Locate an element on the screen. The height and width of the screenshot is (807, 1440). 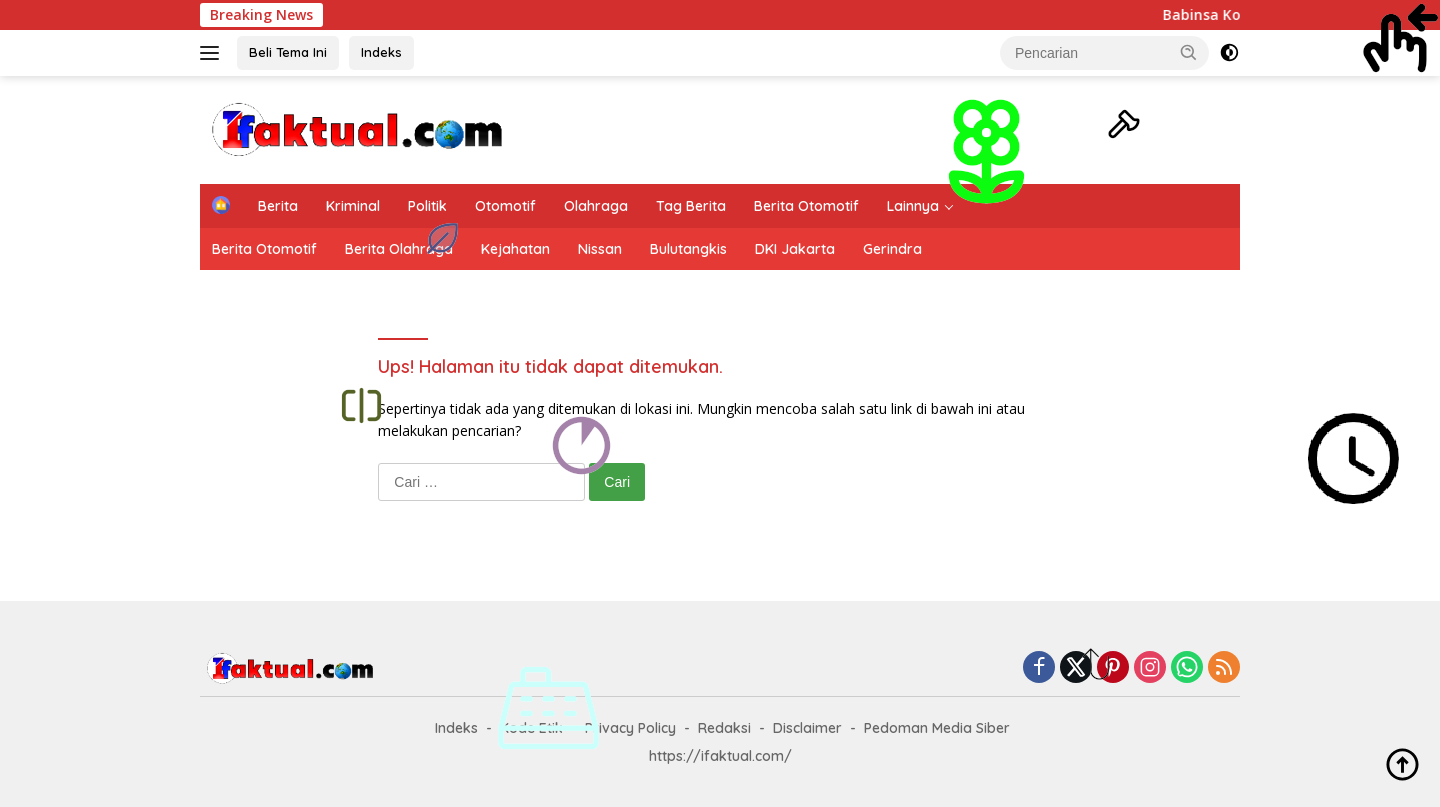
access garden or plant care features is located at coordinates (986, 151).